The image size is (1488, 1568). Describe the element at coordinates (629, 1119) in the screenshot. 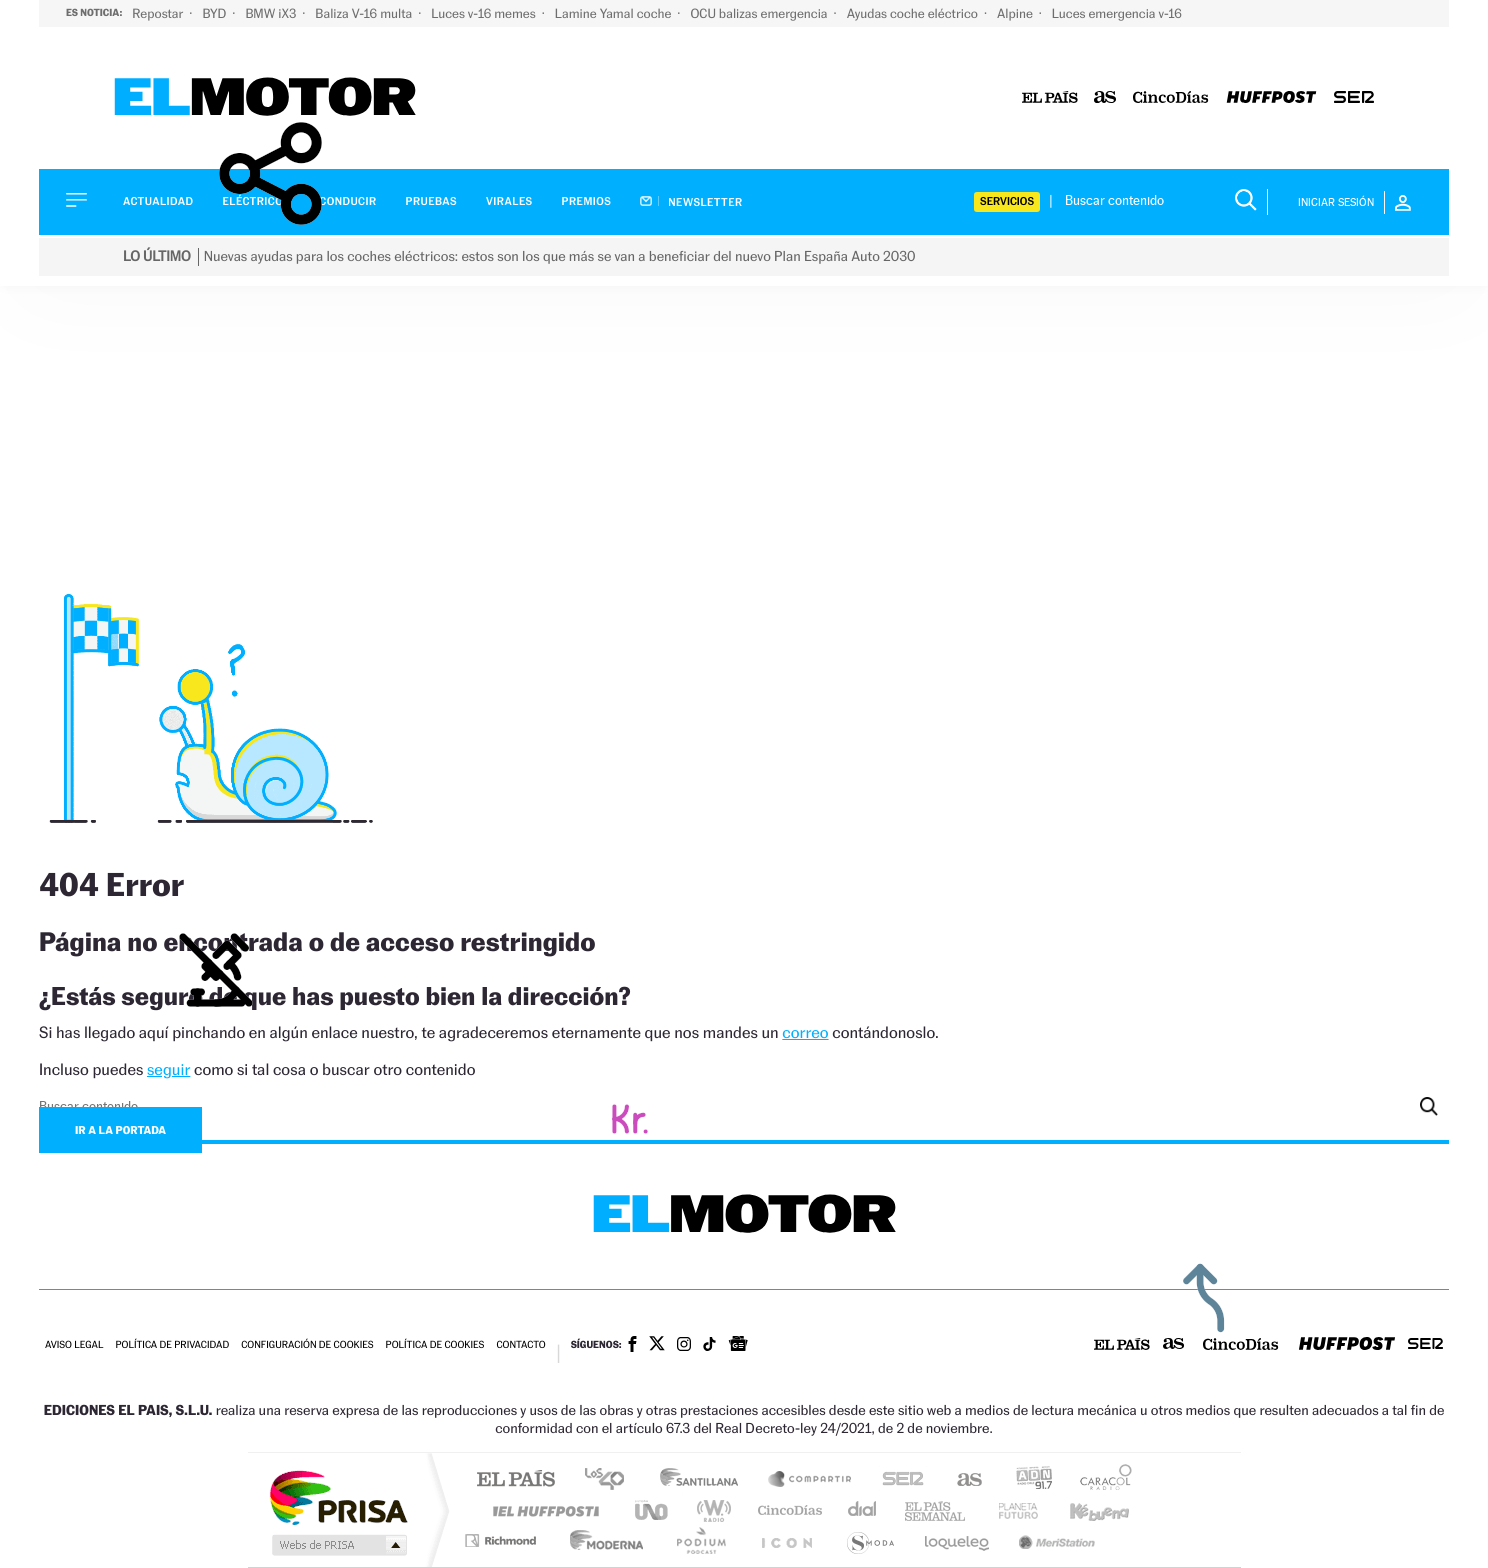

I see `indicates danish krone currency` at that location.